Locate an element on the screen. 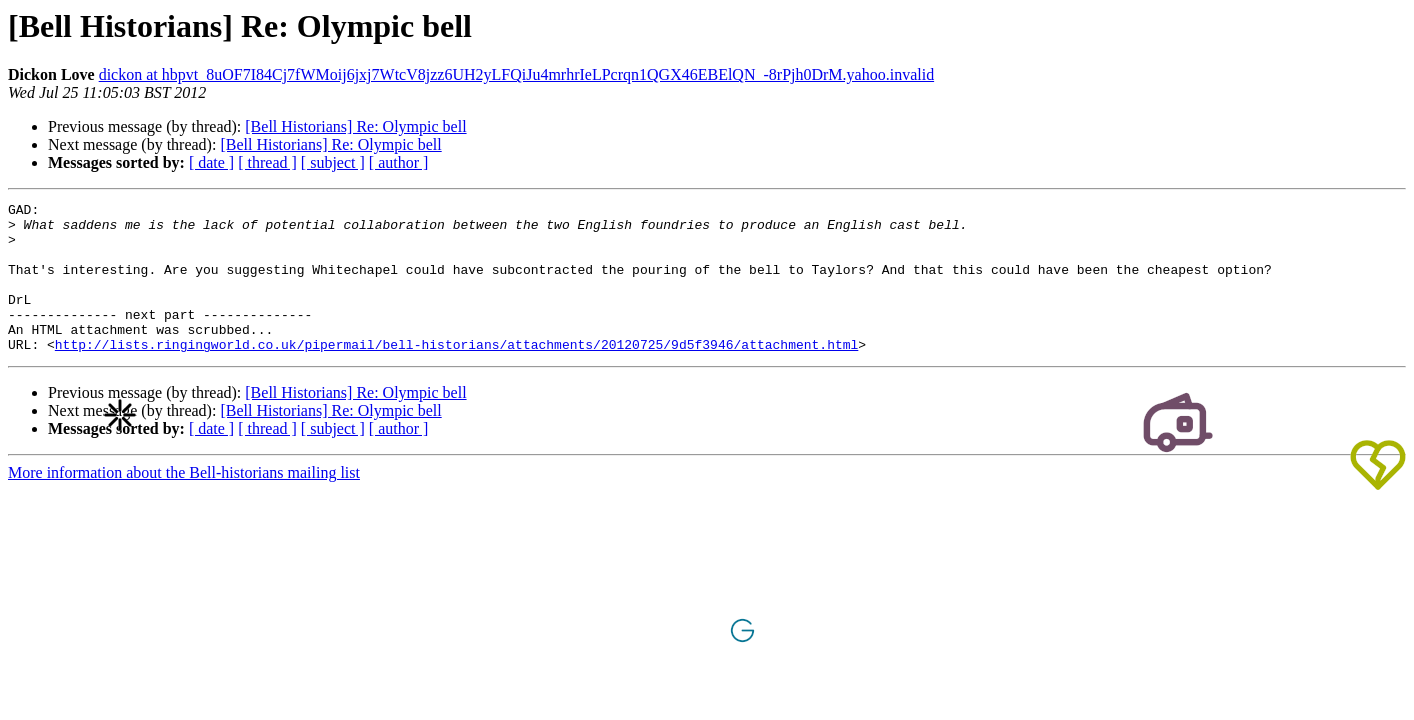  remove from favorites is located at coordinates (1378, 465).